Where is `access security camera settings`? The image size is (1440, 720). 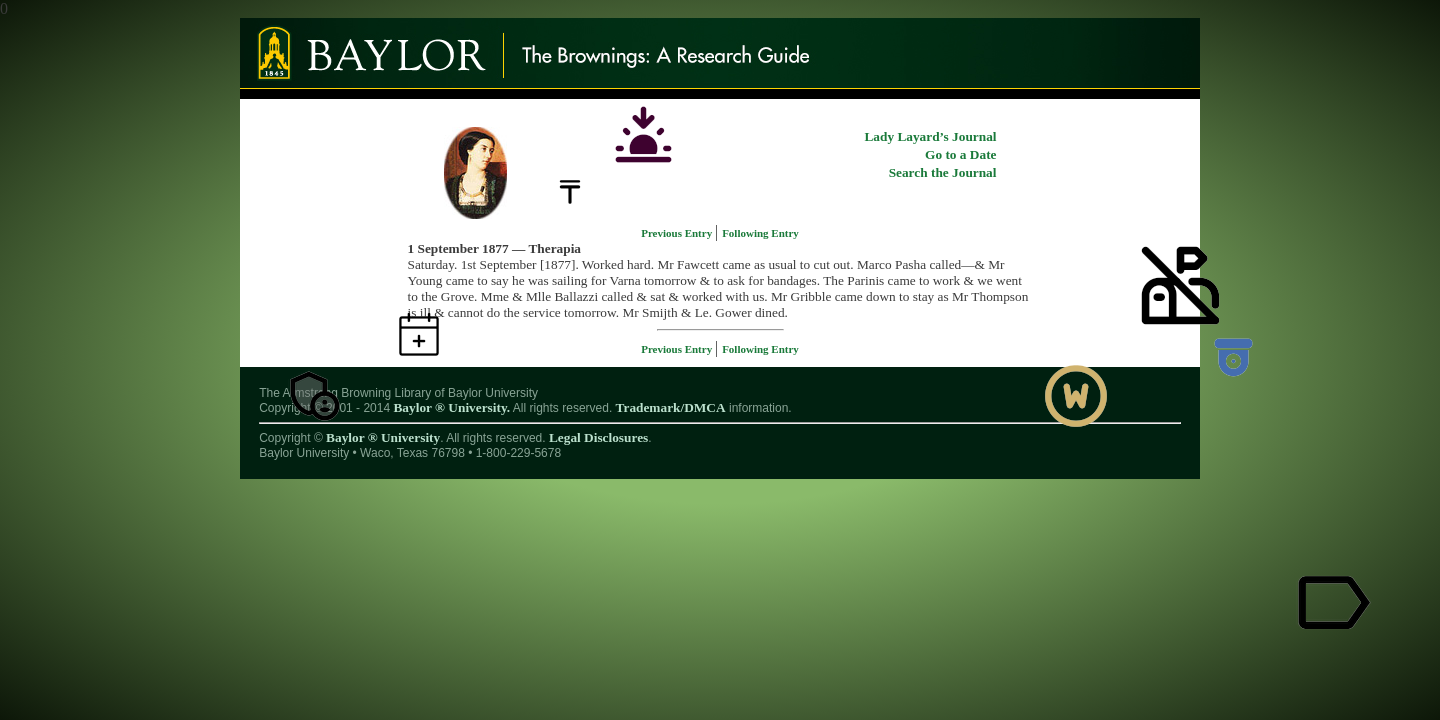
access security camera settings is located at coordinates (1233, 357).